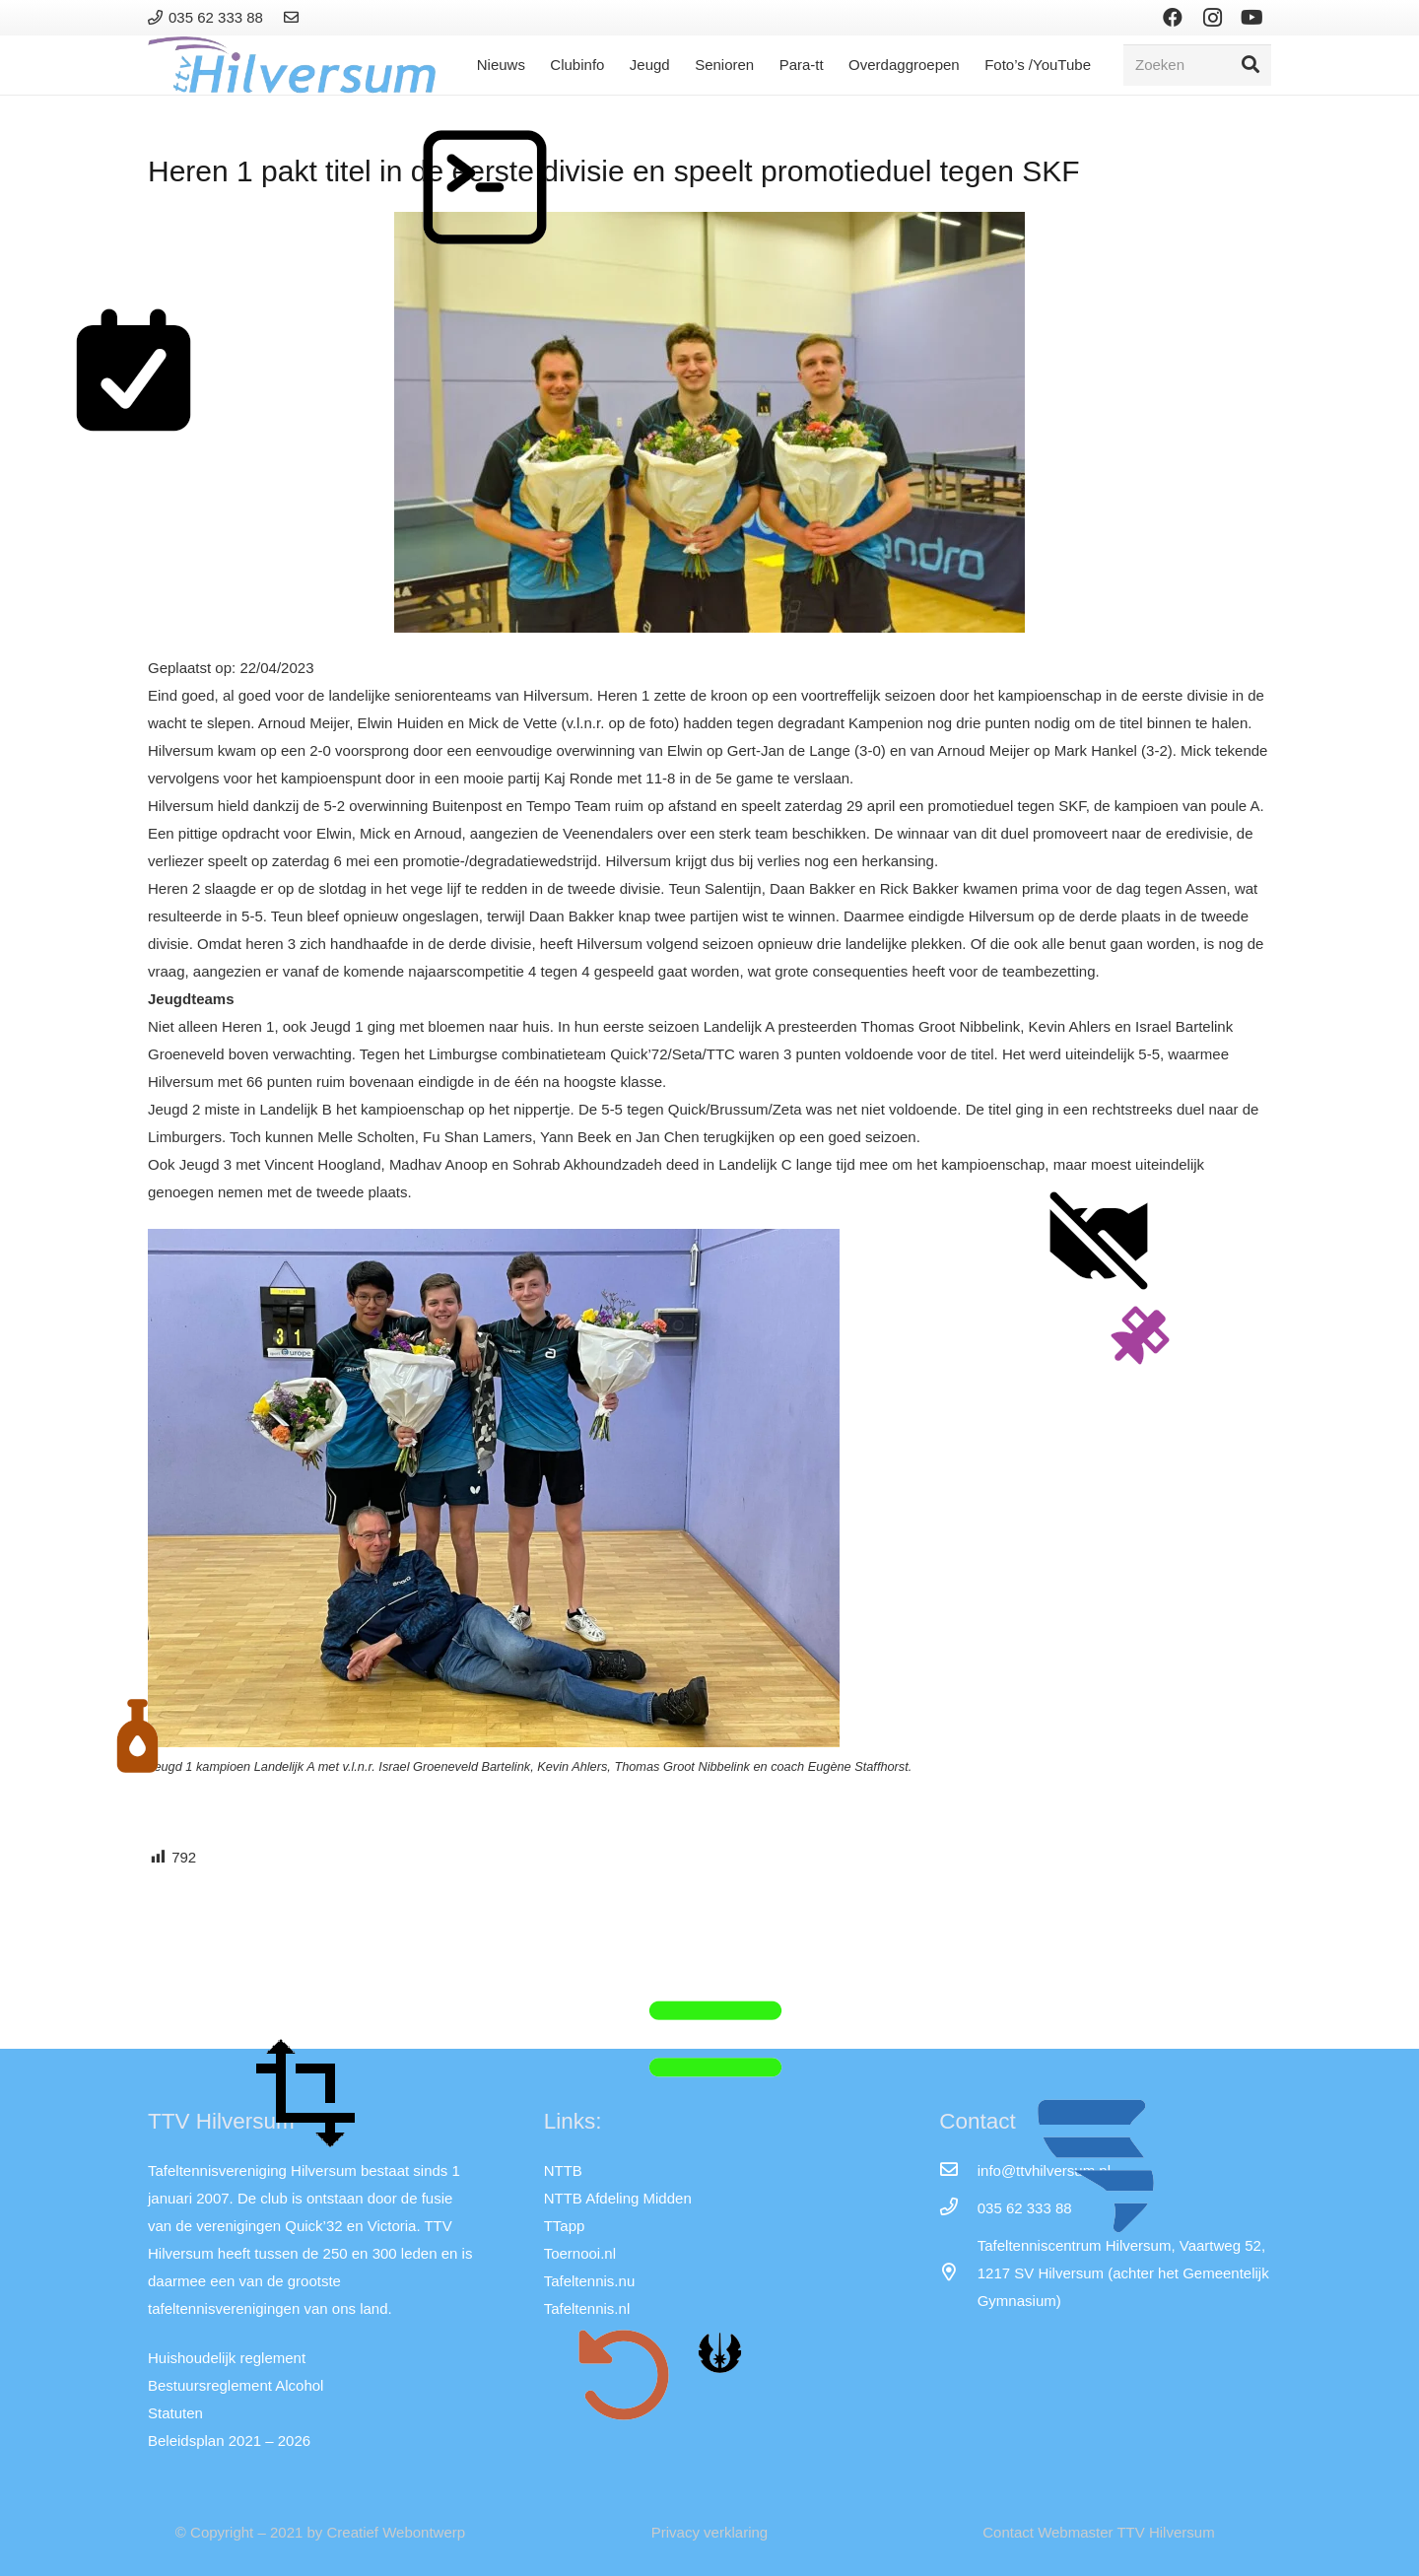  What do you see at coordinates (719, 2352) in the screenshot?
I see `indicates Jedi Order affiliation or Star Wars themed content` at bounding box center [719, 2352].